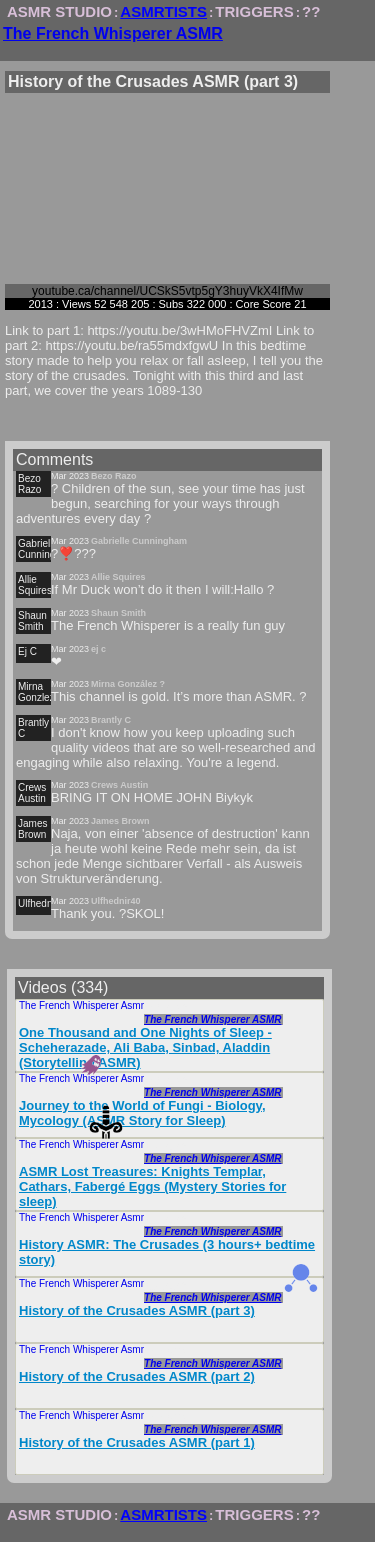 This screenshot has width=375, height=1542. What do you see at coordinates (106, 1122) in the screenshot?
I see `select a sword or melee weapon` at bounding box center [106, 1122].